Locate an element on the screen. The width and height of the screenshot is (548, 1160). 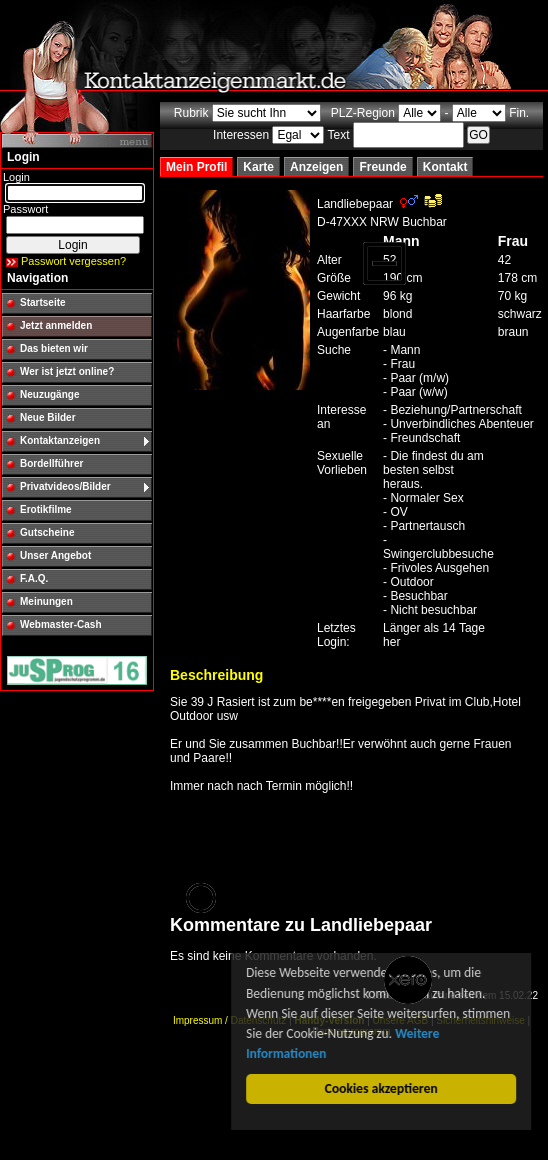
open xero accounting software is located at coordinates (408, 980).